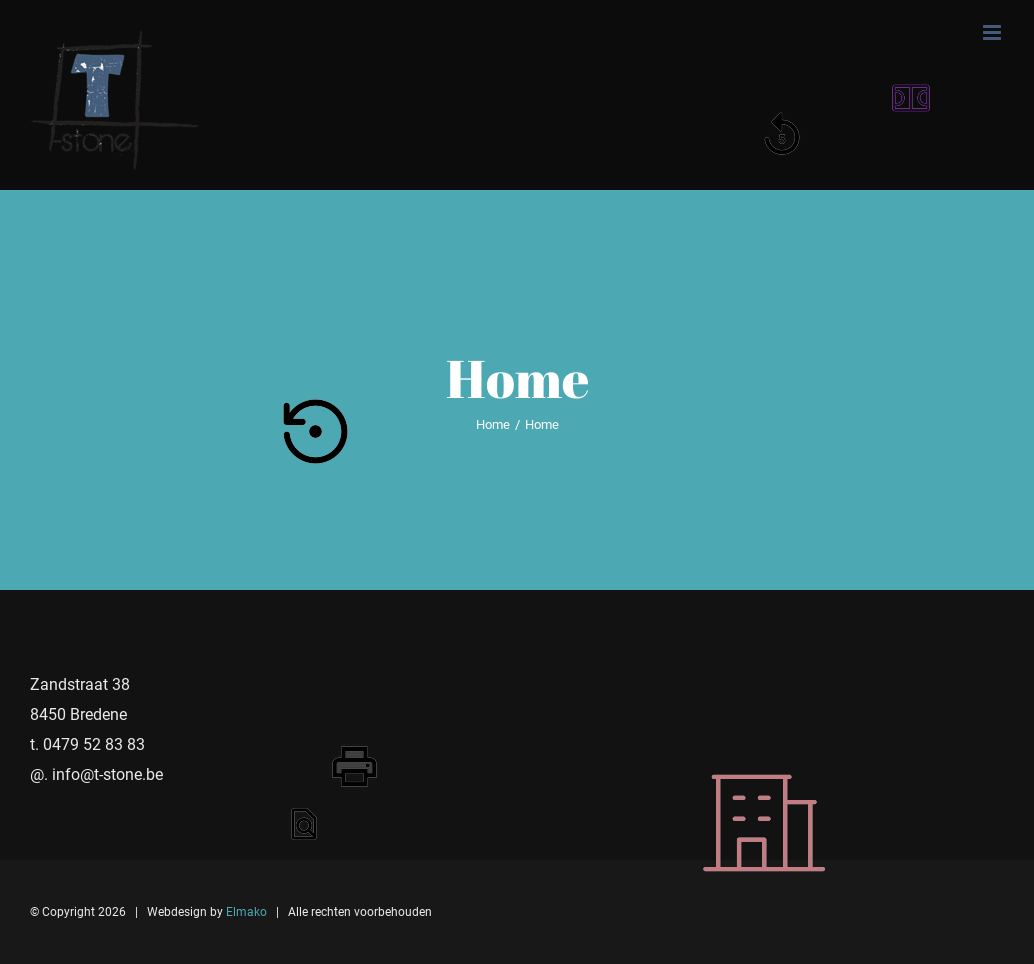 The height and width of the screenshot is (964, 1034). I want to click on search within the current document, so click(304, 824).